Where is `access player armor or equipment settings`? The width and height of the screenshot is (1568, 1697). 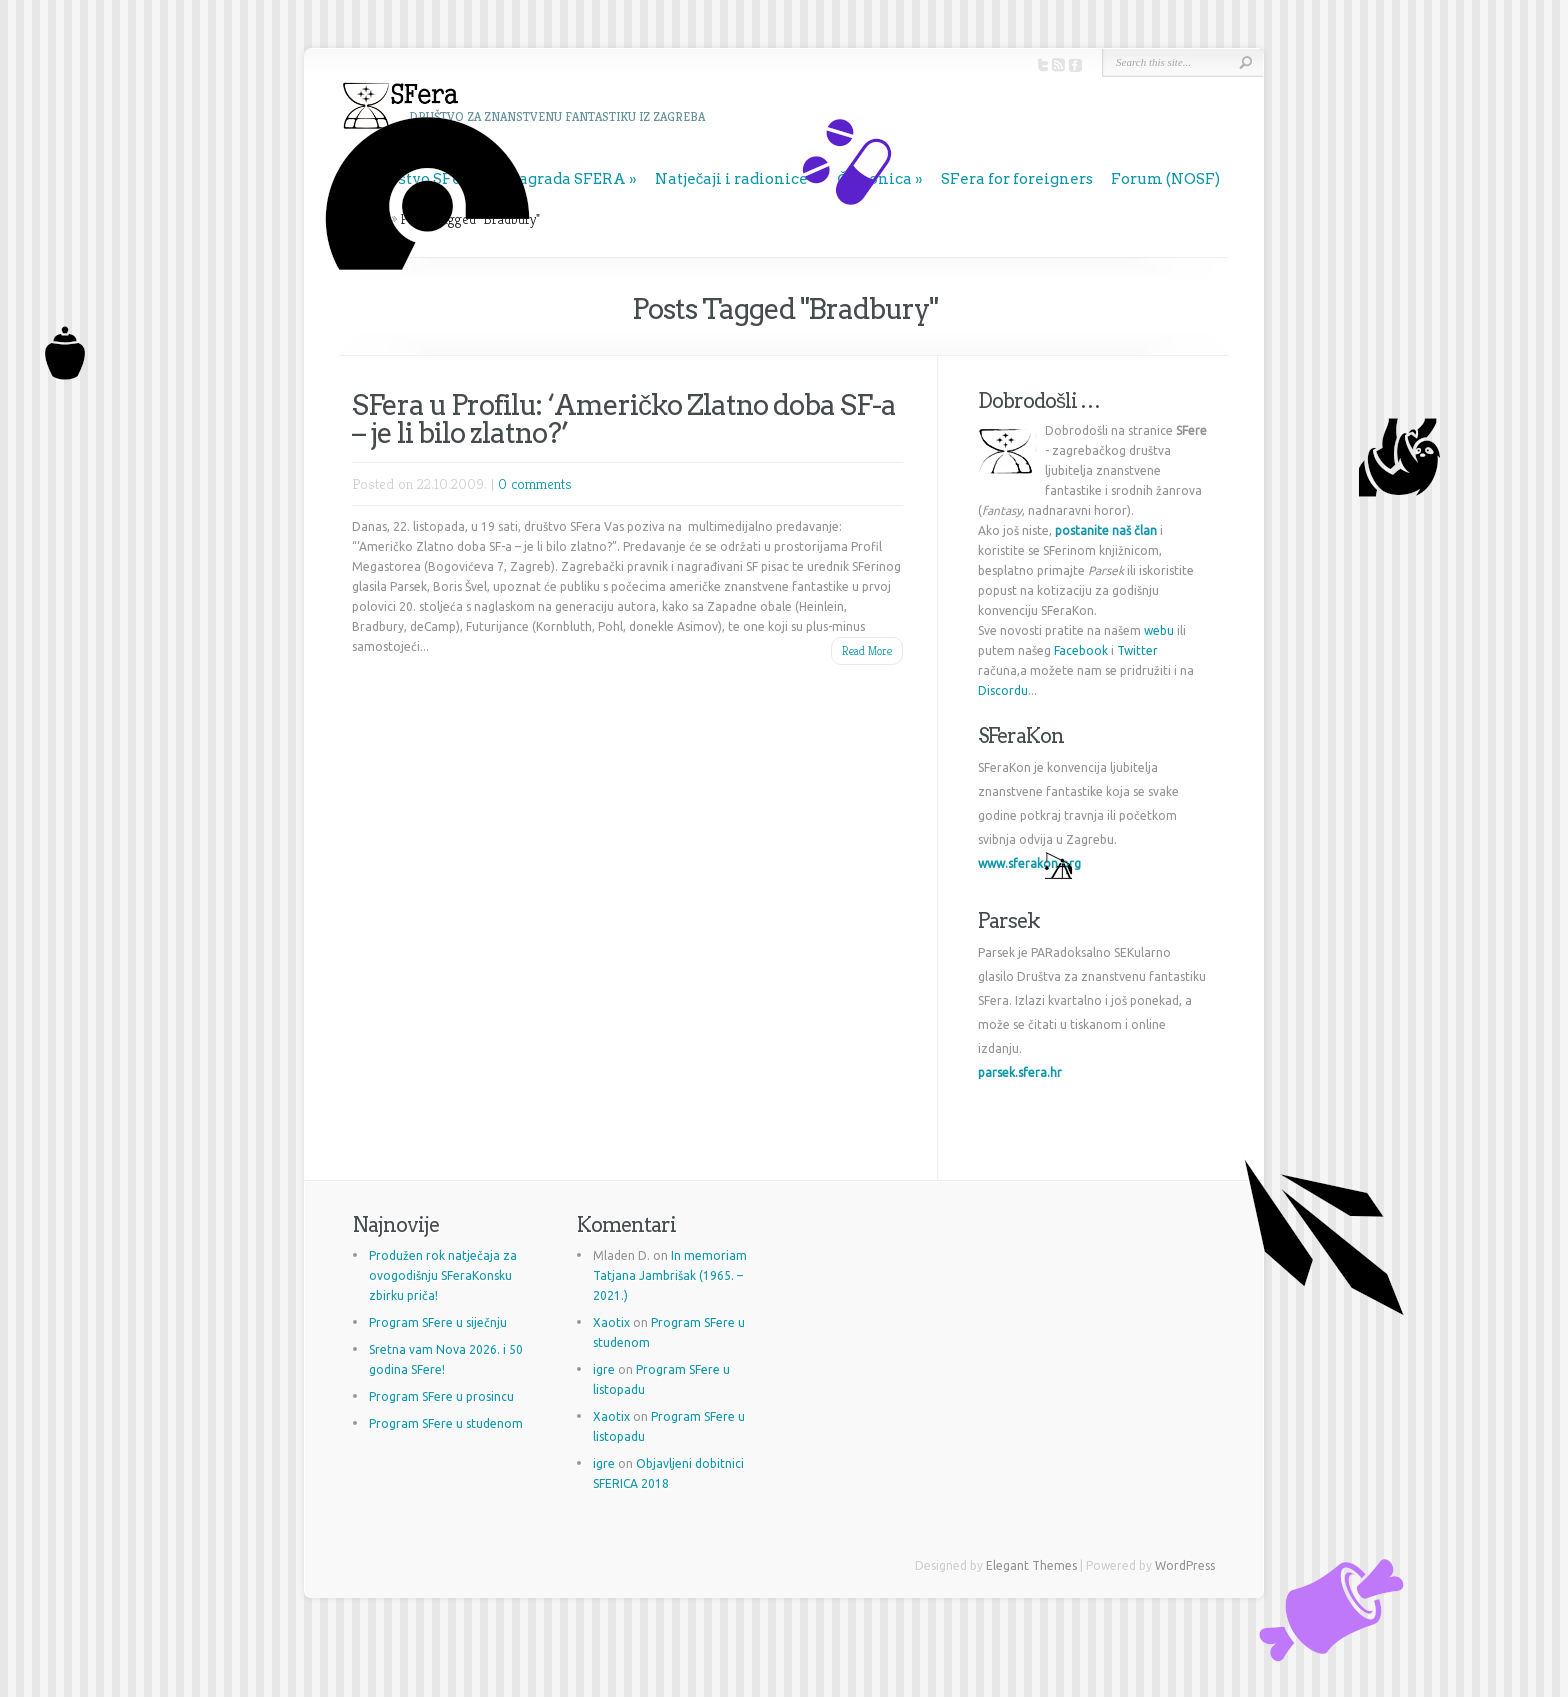
access player armor or equipment settings is located at coordinates (427, 193).